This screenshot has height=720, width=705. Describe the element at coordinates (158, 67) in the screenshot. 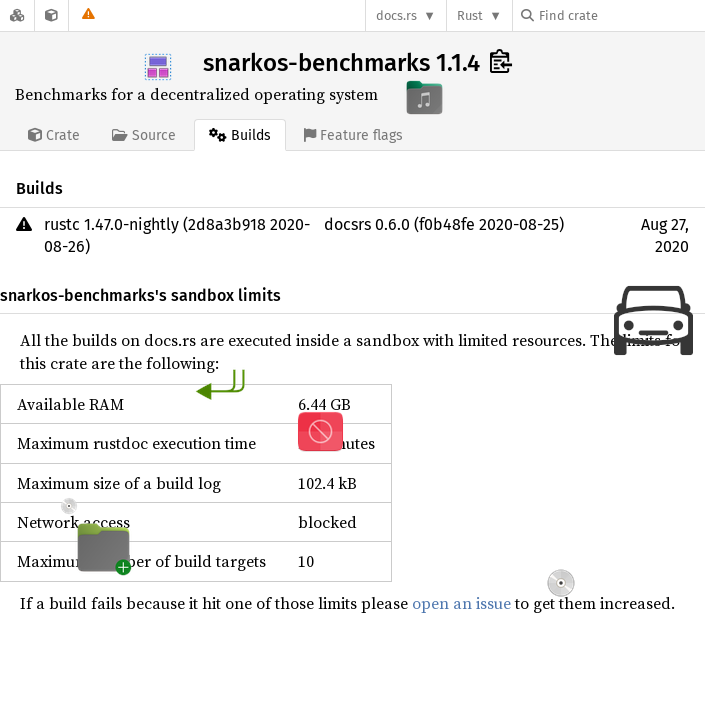

I see `select all items in the current view` at that location.